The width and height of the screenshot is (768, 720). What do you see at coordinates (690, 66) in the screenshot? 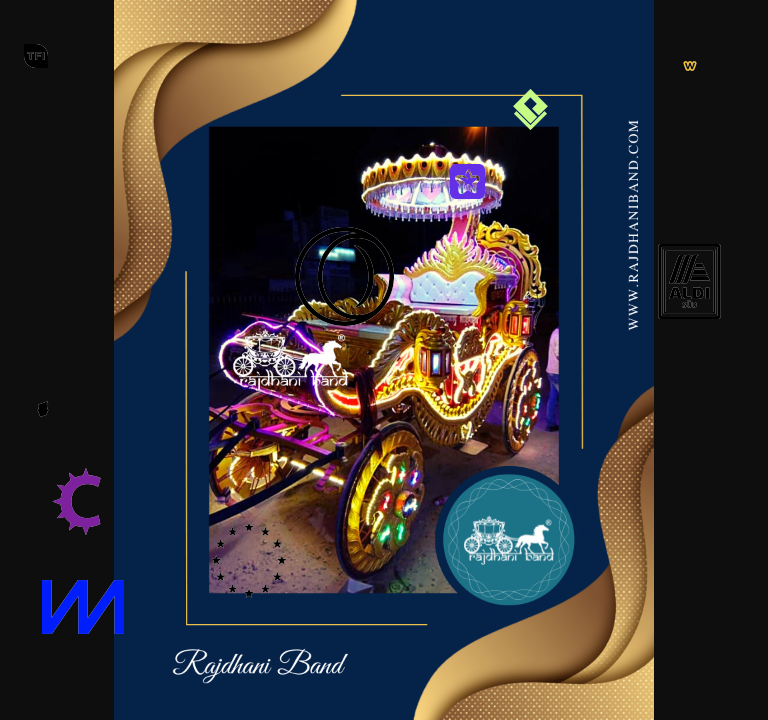
I see `weebly website builder logo` at bounding box center [690, 66].